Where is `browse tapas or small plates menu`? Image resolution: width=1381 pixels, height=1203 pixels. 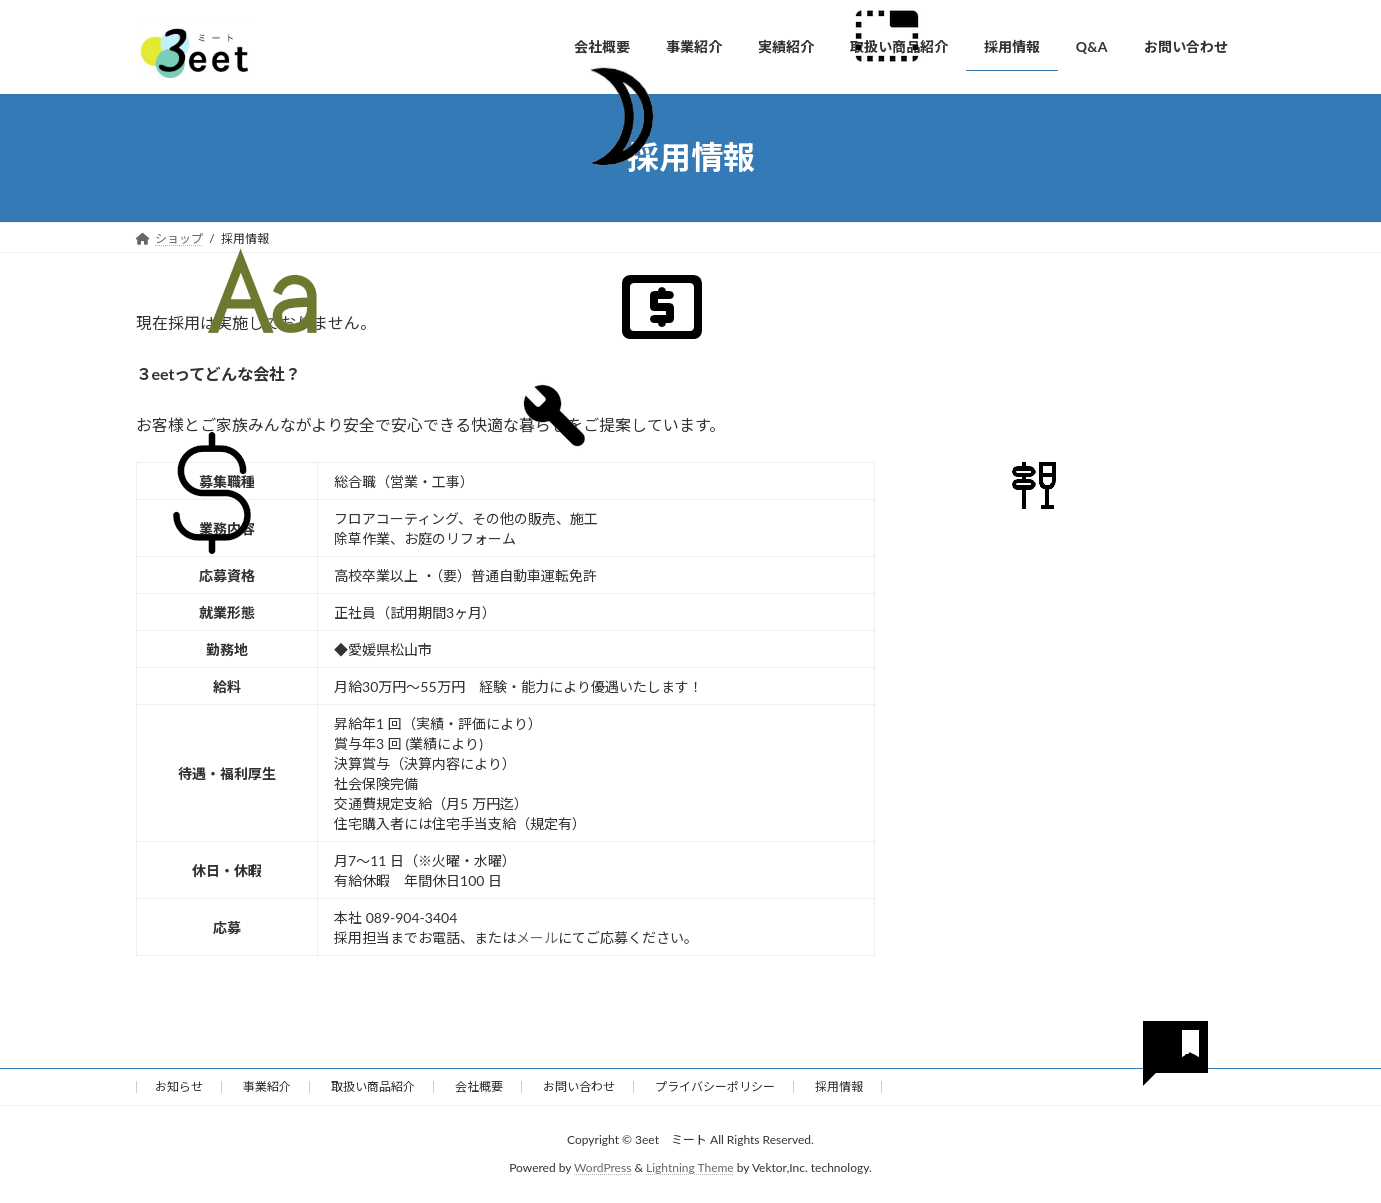 browse tapas or small plates menu is located at coordinates (1034, 485).